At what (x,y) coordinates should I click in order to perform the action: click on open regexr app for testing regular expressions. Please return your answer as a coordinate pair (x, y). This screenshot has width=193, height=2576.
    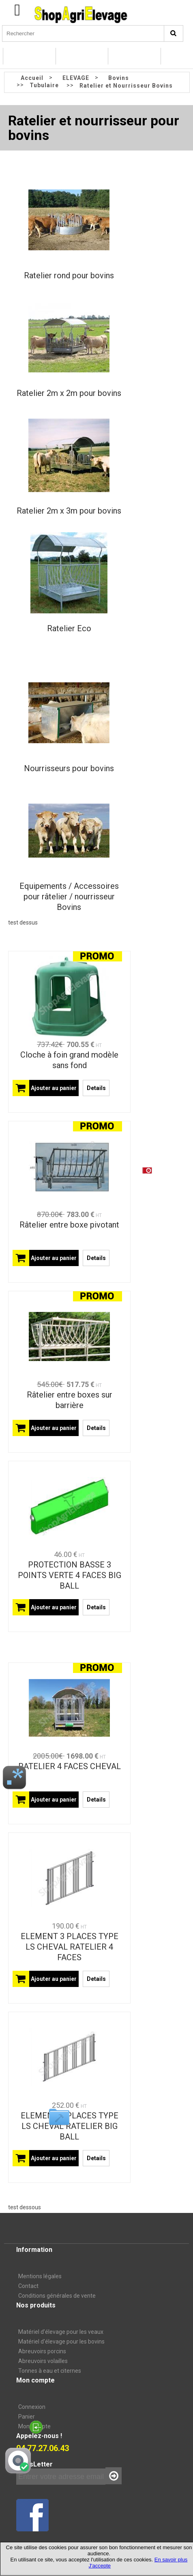
    Looking at the image, I should click on (14, 1777).